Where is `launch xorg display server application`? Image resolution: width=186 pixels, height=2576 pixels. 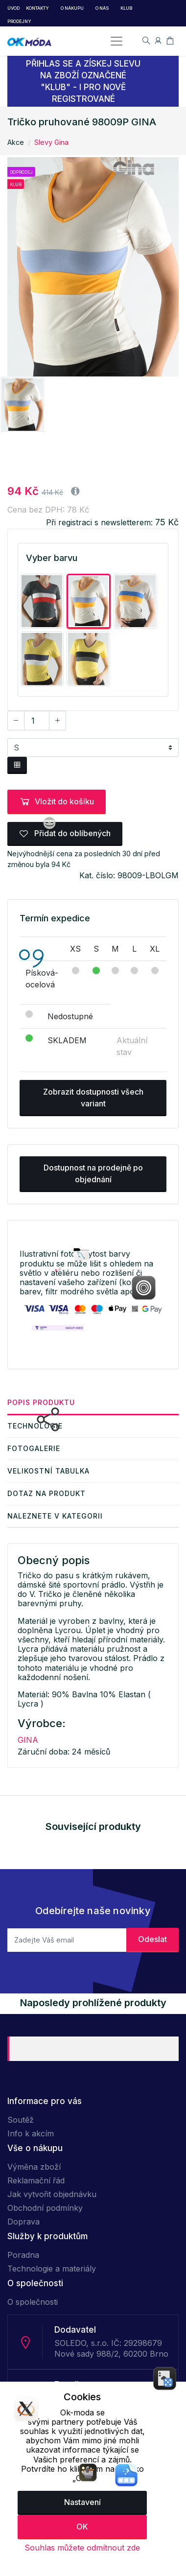
launch xorg display server application is located at coordinates (26, 2409).